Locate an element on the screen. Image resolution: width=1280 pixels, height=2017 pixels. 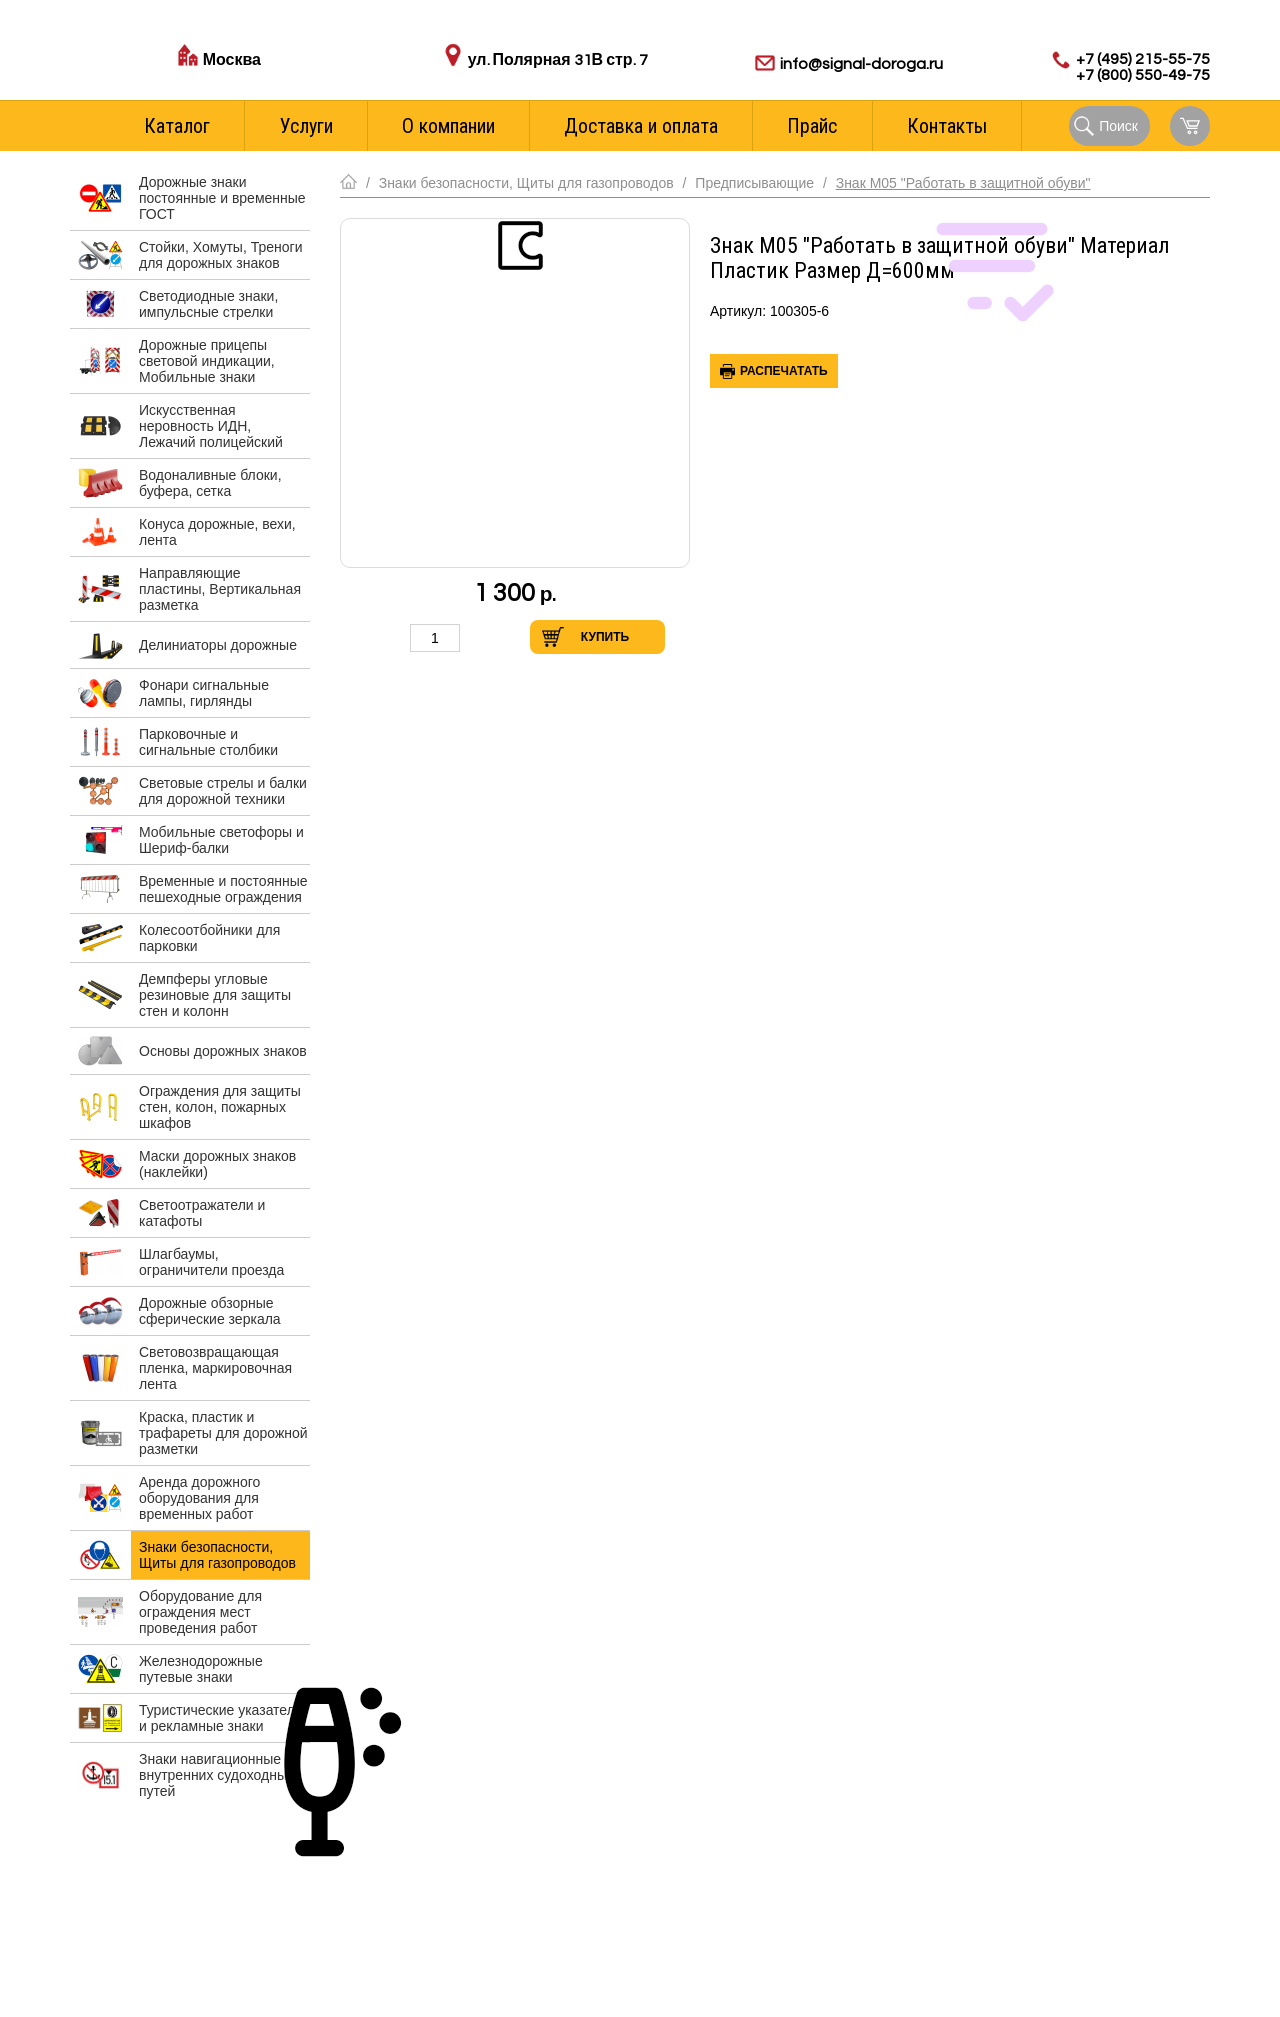
open coda document is located at coordinates (520, 245).